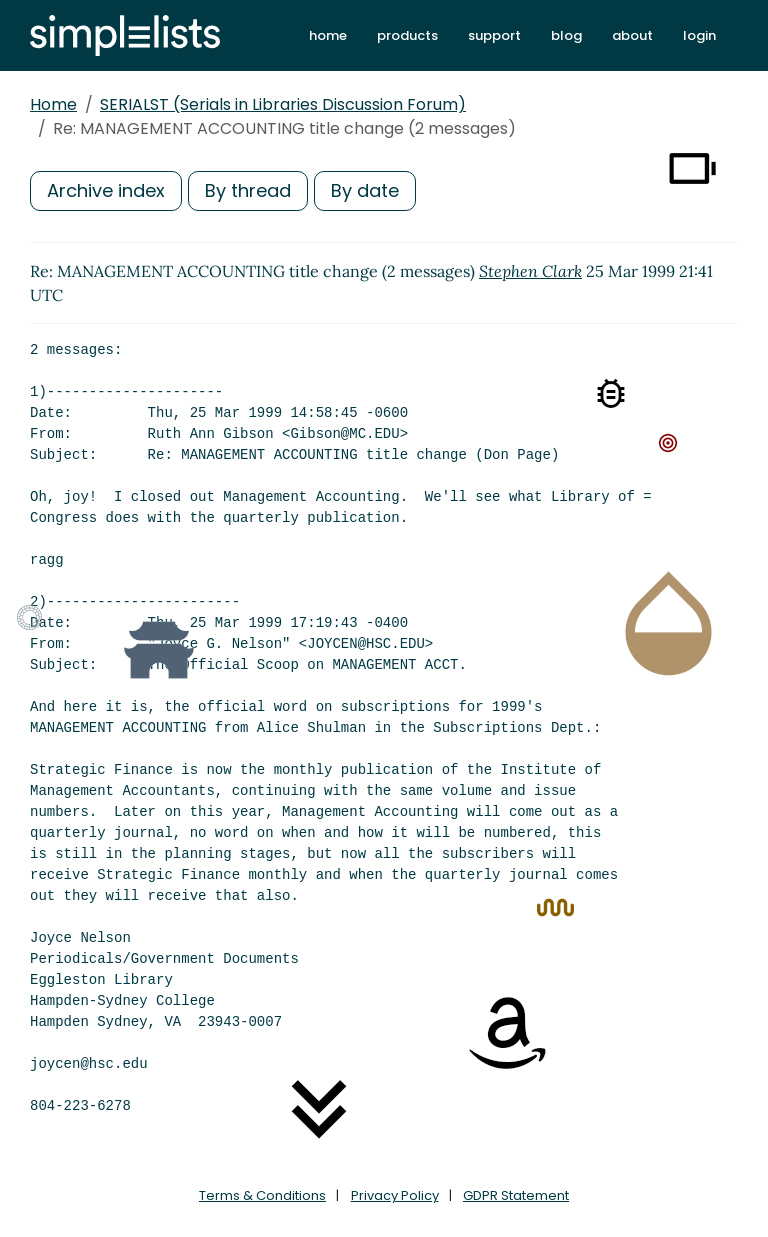  I want to click on adjust color contrast settings, so click(668, 627).